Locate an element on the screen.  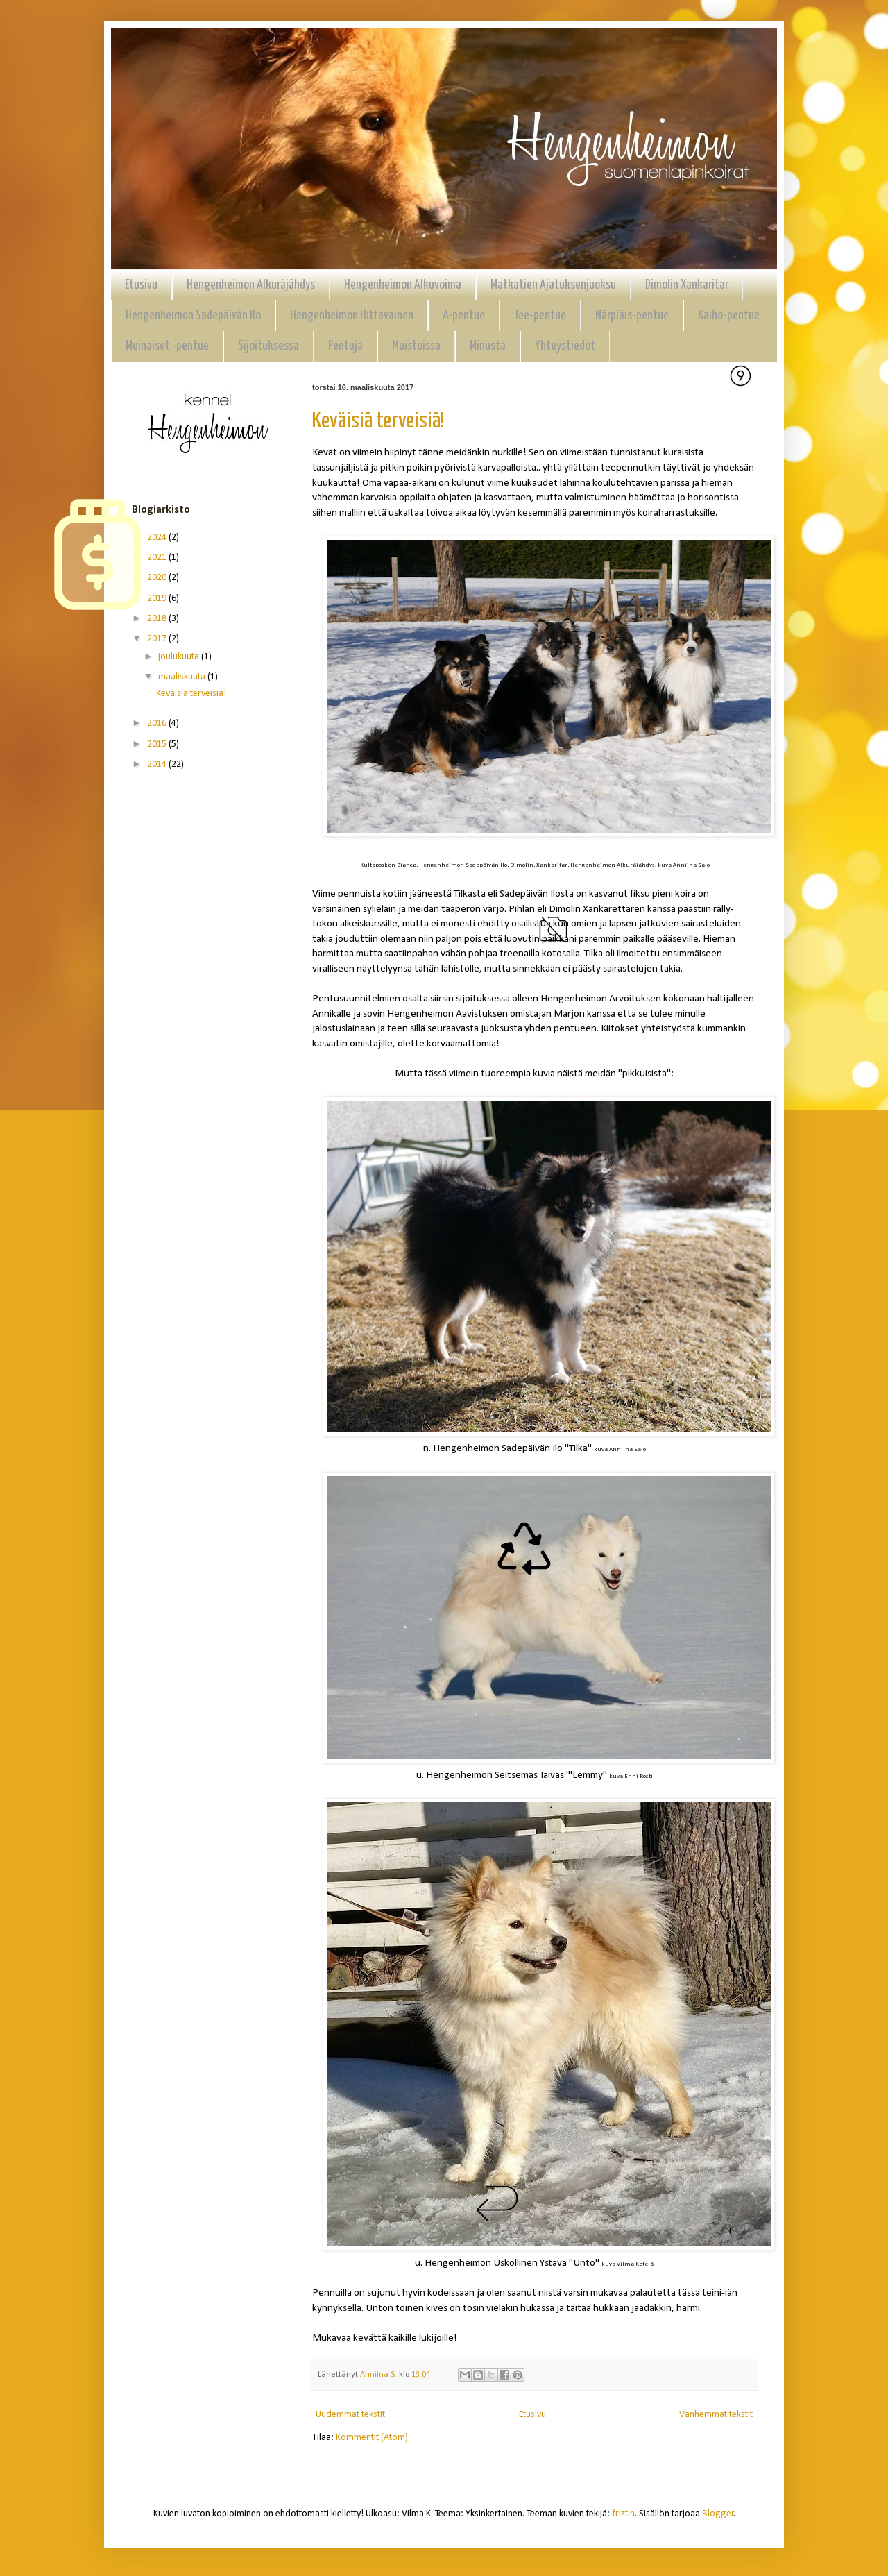
indicates nine items or notifications is located at coordinates (740, 375).